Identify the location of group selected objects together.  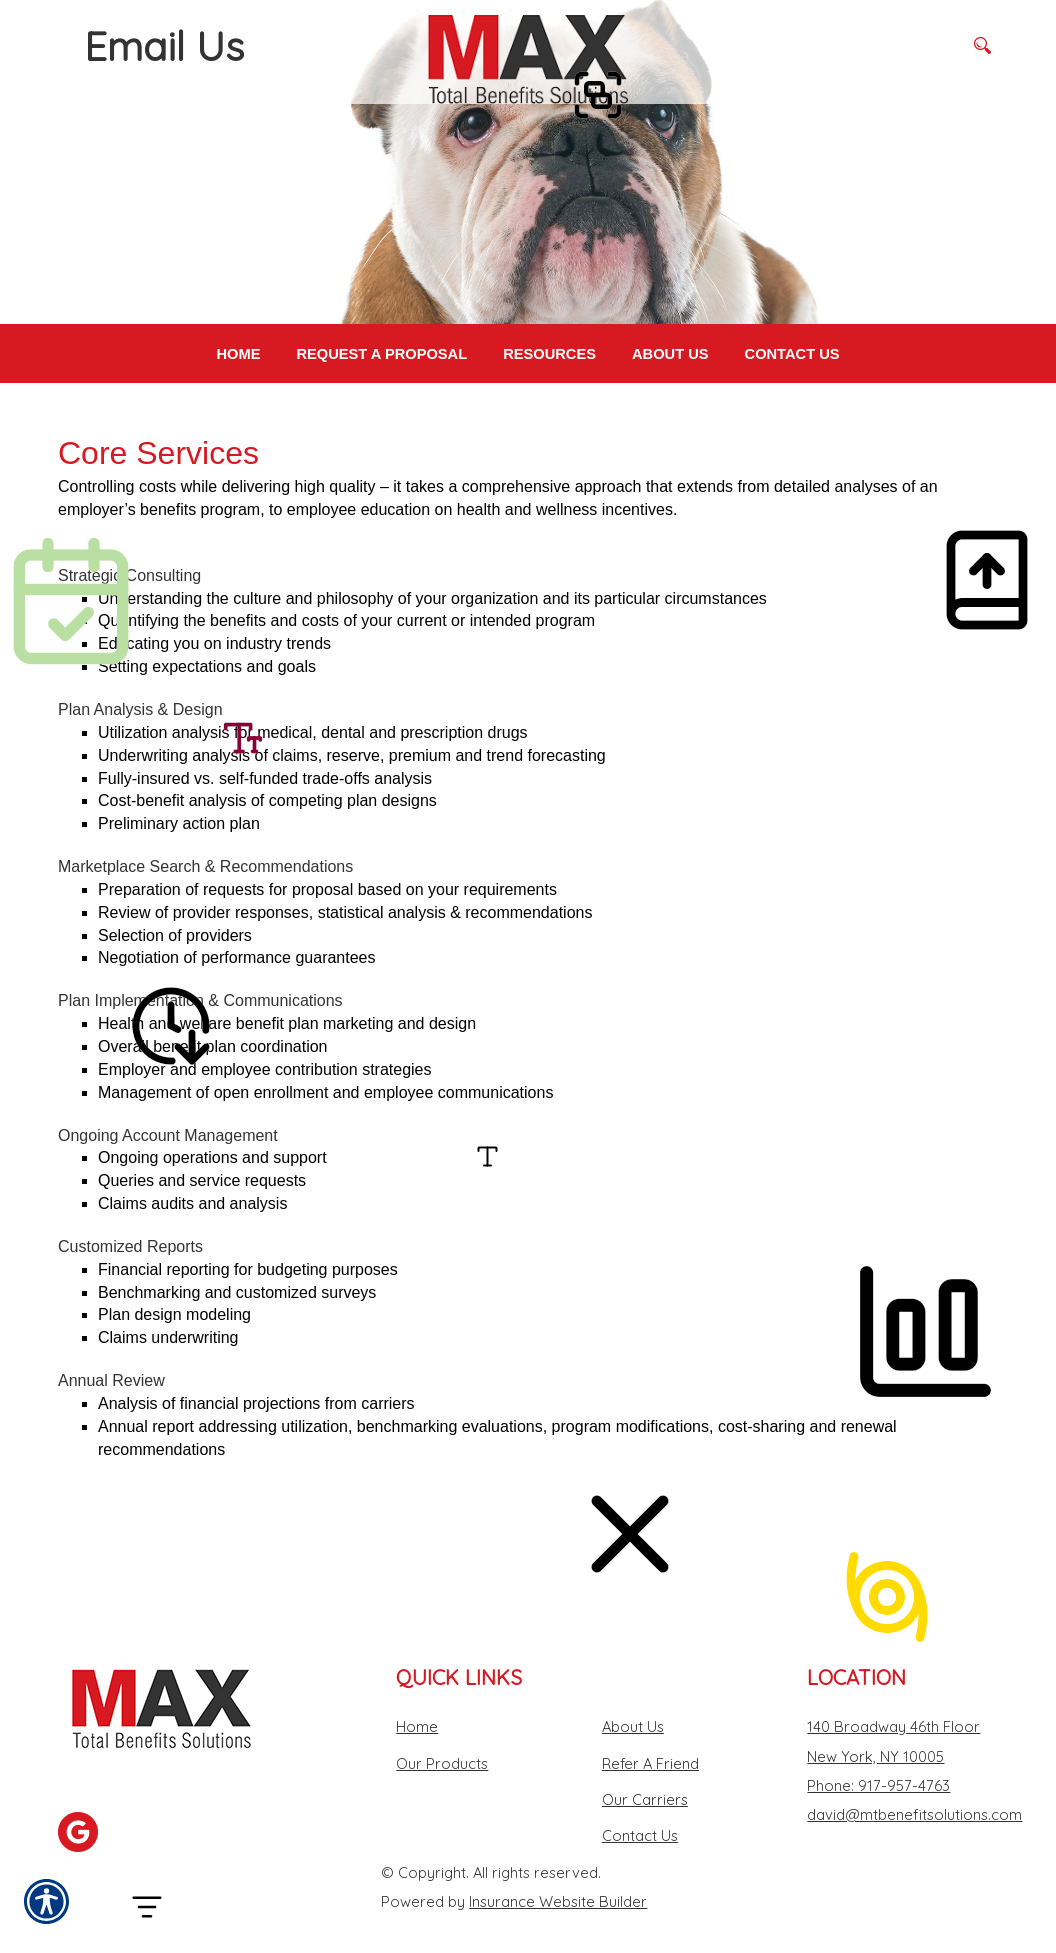
(598, 95).